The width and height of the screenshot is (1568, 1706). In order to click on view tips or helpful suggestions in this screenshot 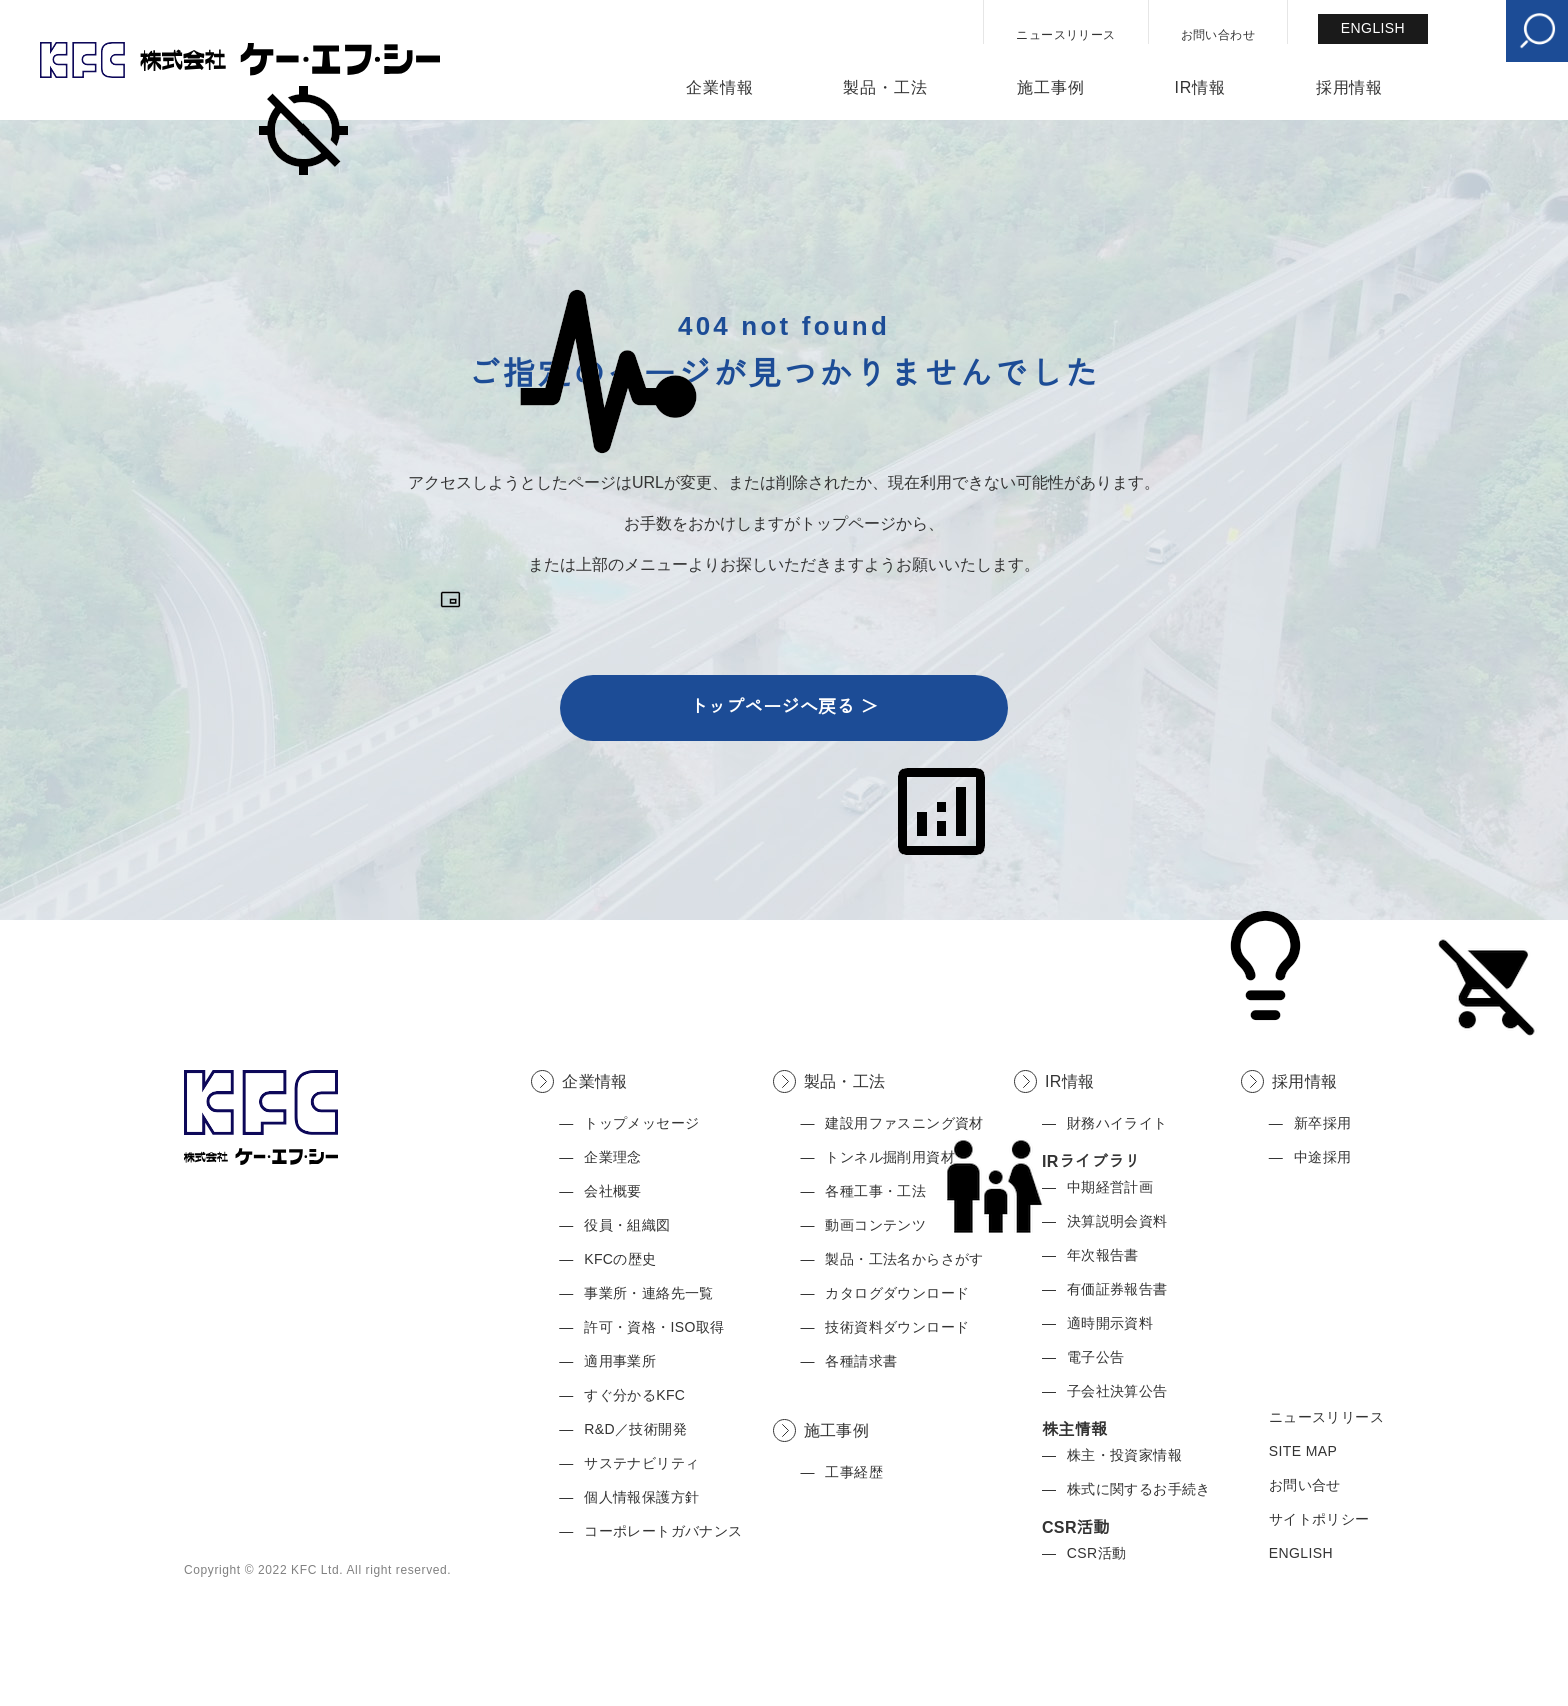, I will do `click(1265, 965)`.